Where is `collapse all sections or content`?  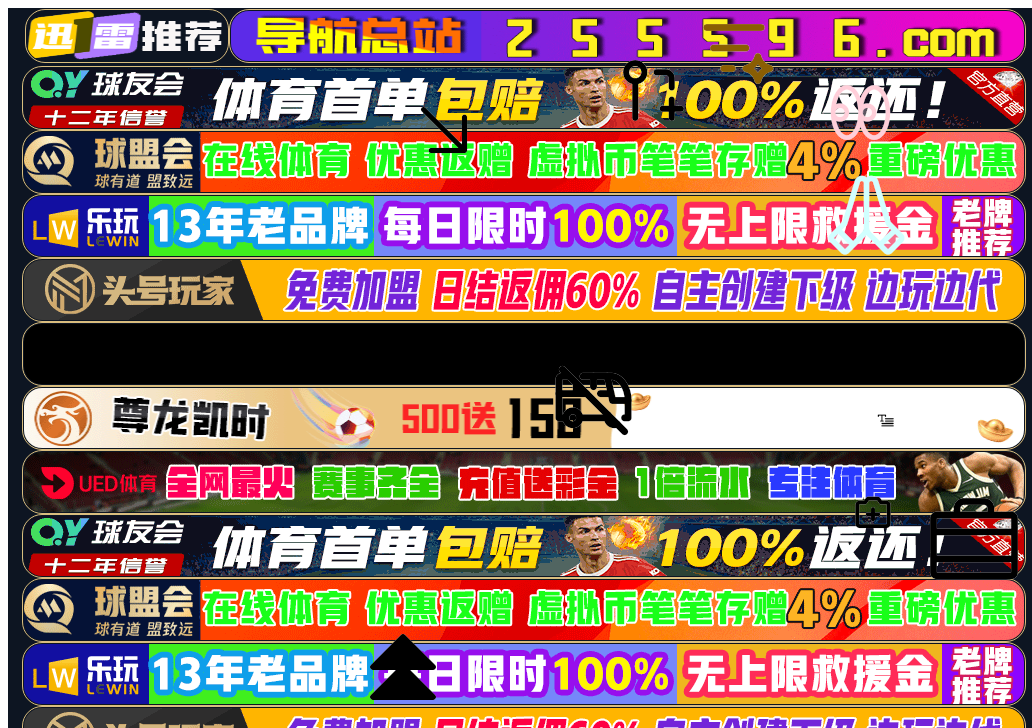
collapse all sections or content is located at coordinates (403, 670).